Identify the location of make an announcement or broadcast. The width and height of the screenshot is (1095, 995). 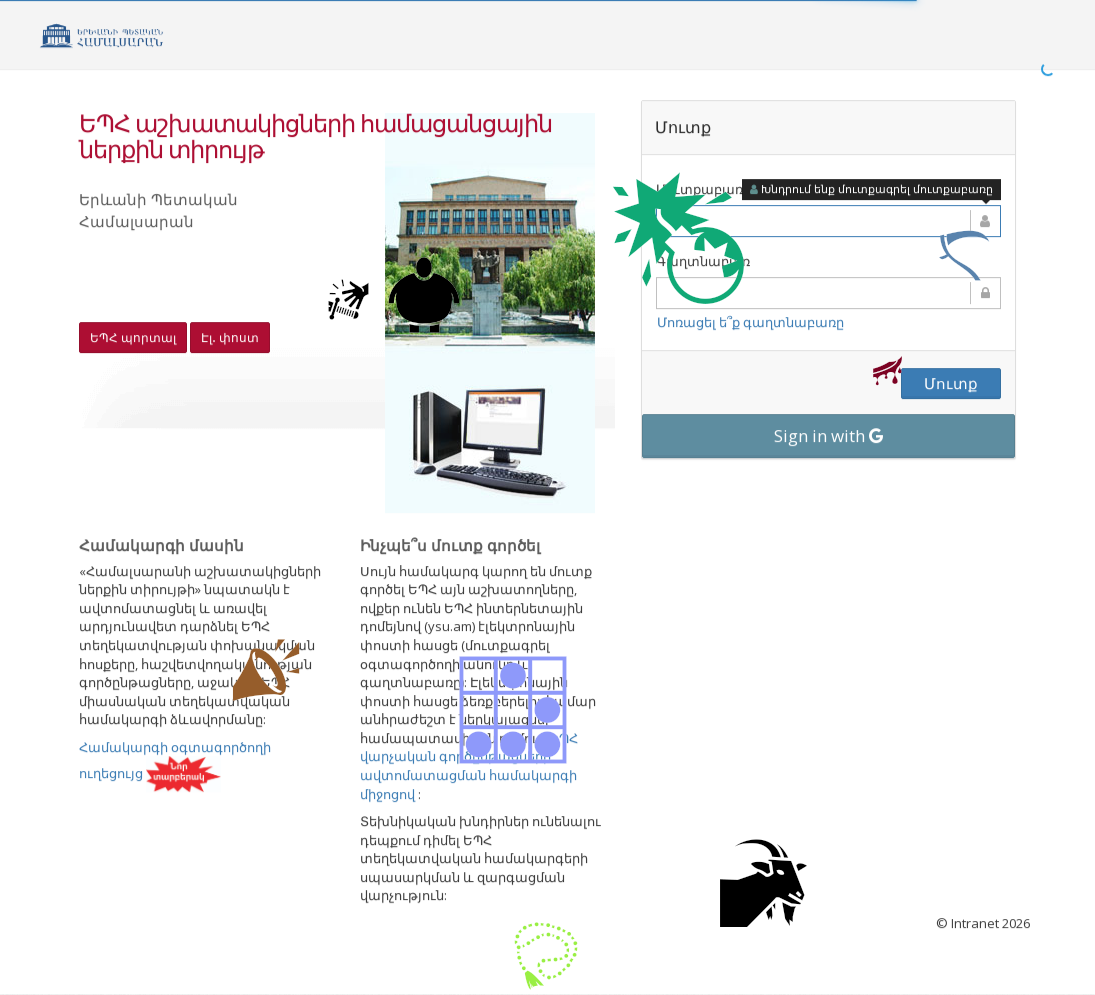
(266, 673).